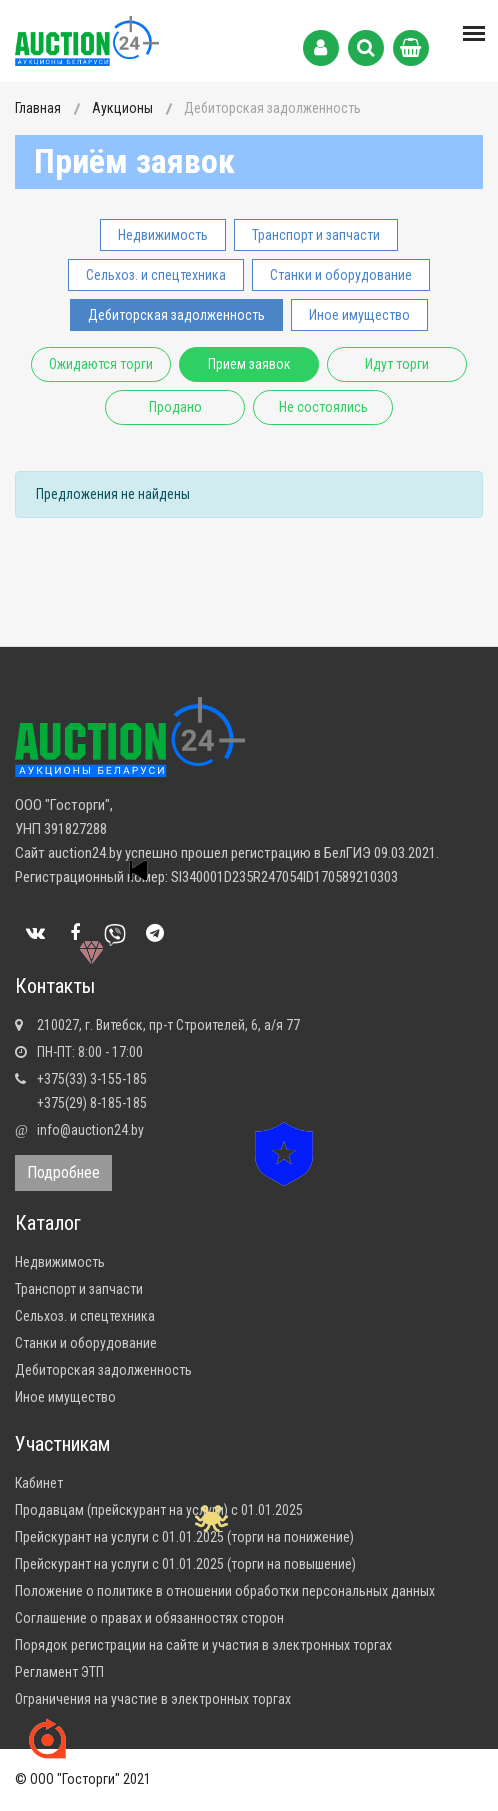  What do you see at coordinates (47, 1738) in the screenshot?
I see `rev.com logo - access transcription and captioning services` at bounding box center [47, 1738].